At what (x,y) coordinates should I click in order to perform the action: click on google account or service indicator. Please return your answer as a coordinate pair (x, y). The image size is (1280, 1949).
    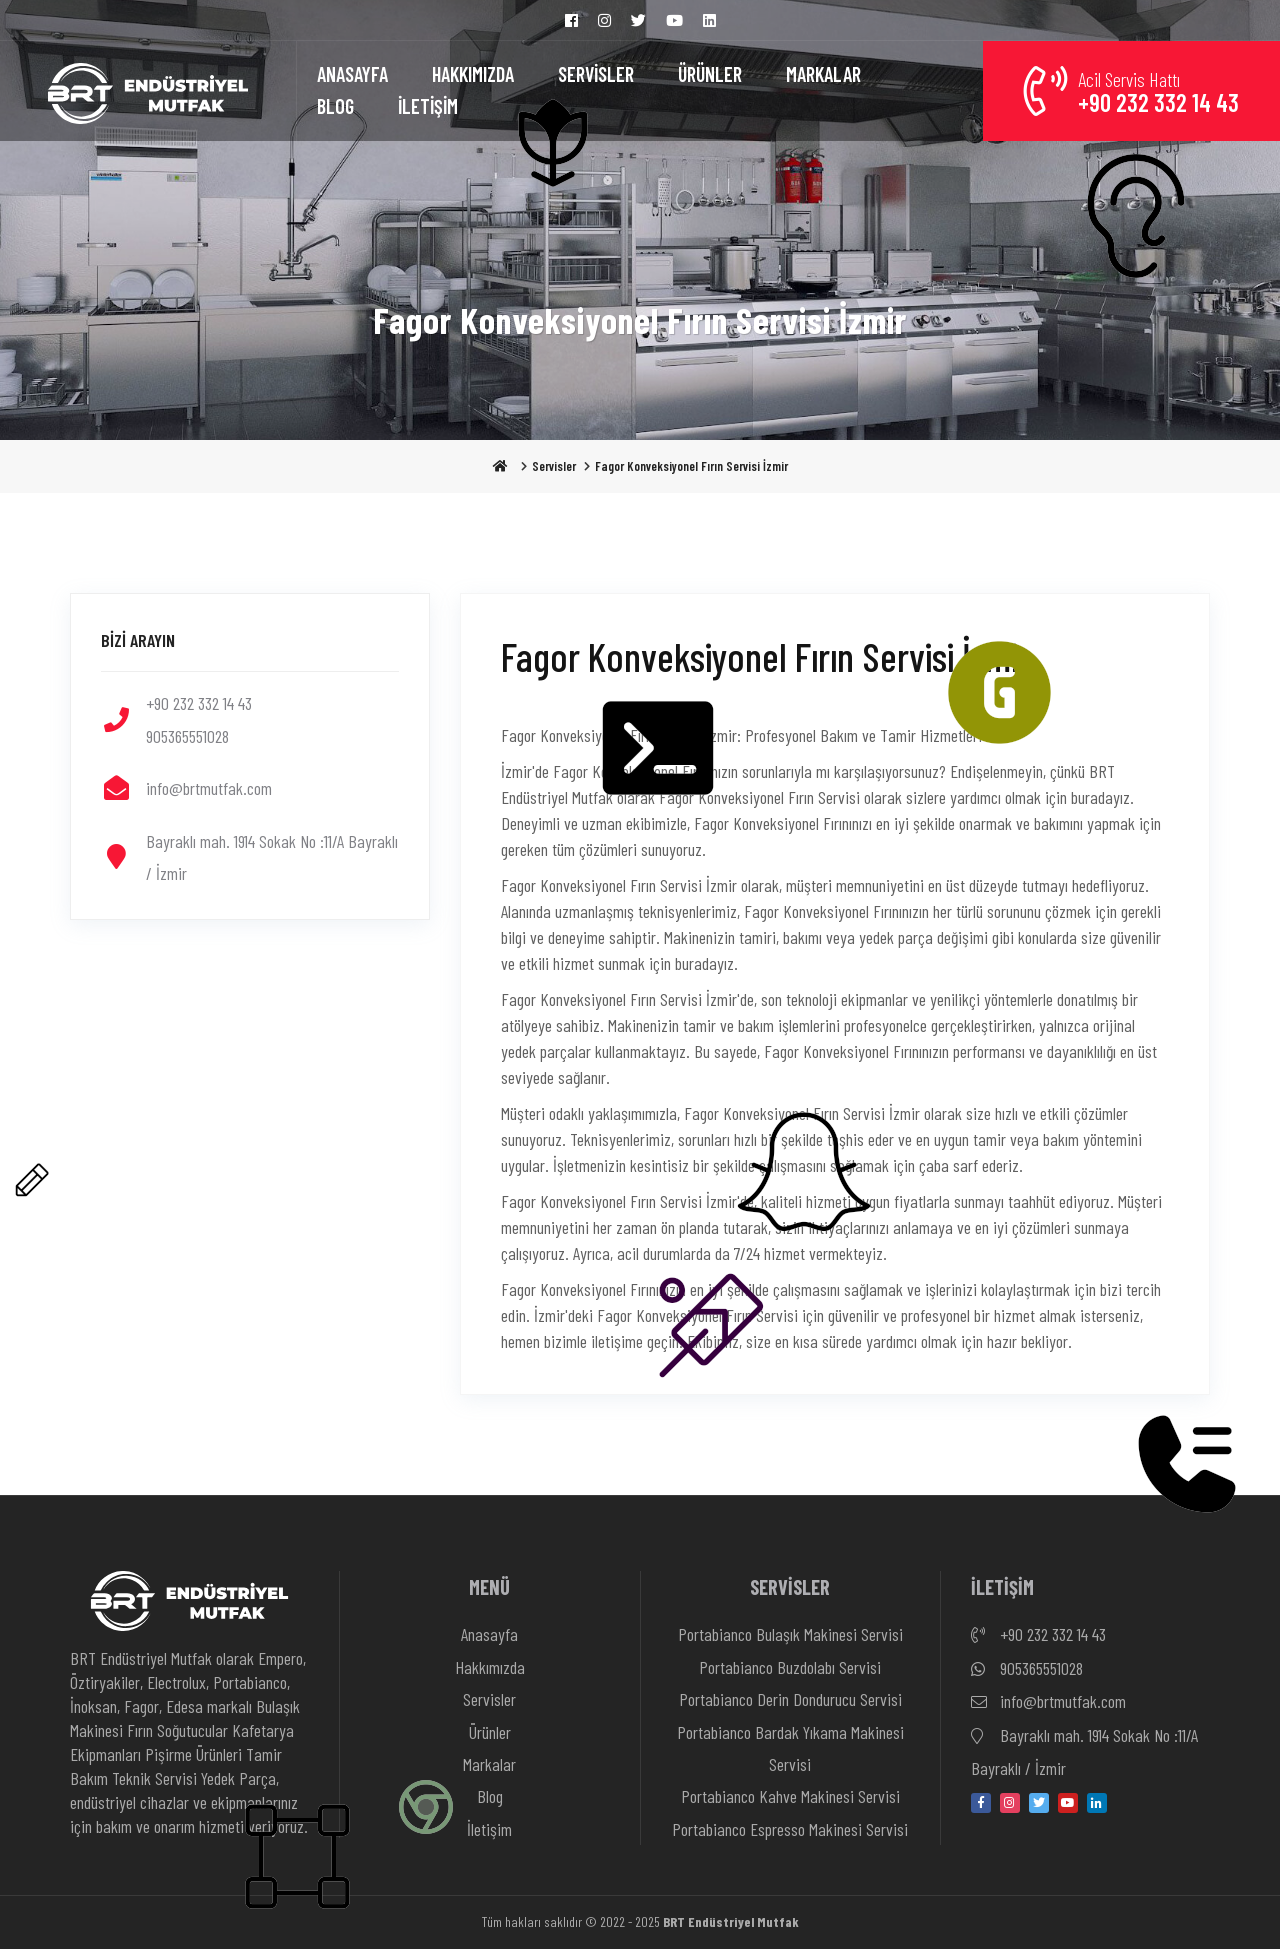
    Looking at the image, I should click on (999, 692).